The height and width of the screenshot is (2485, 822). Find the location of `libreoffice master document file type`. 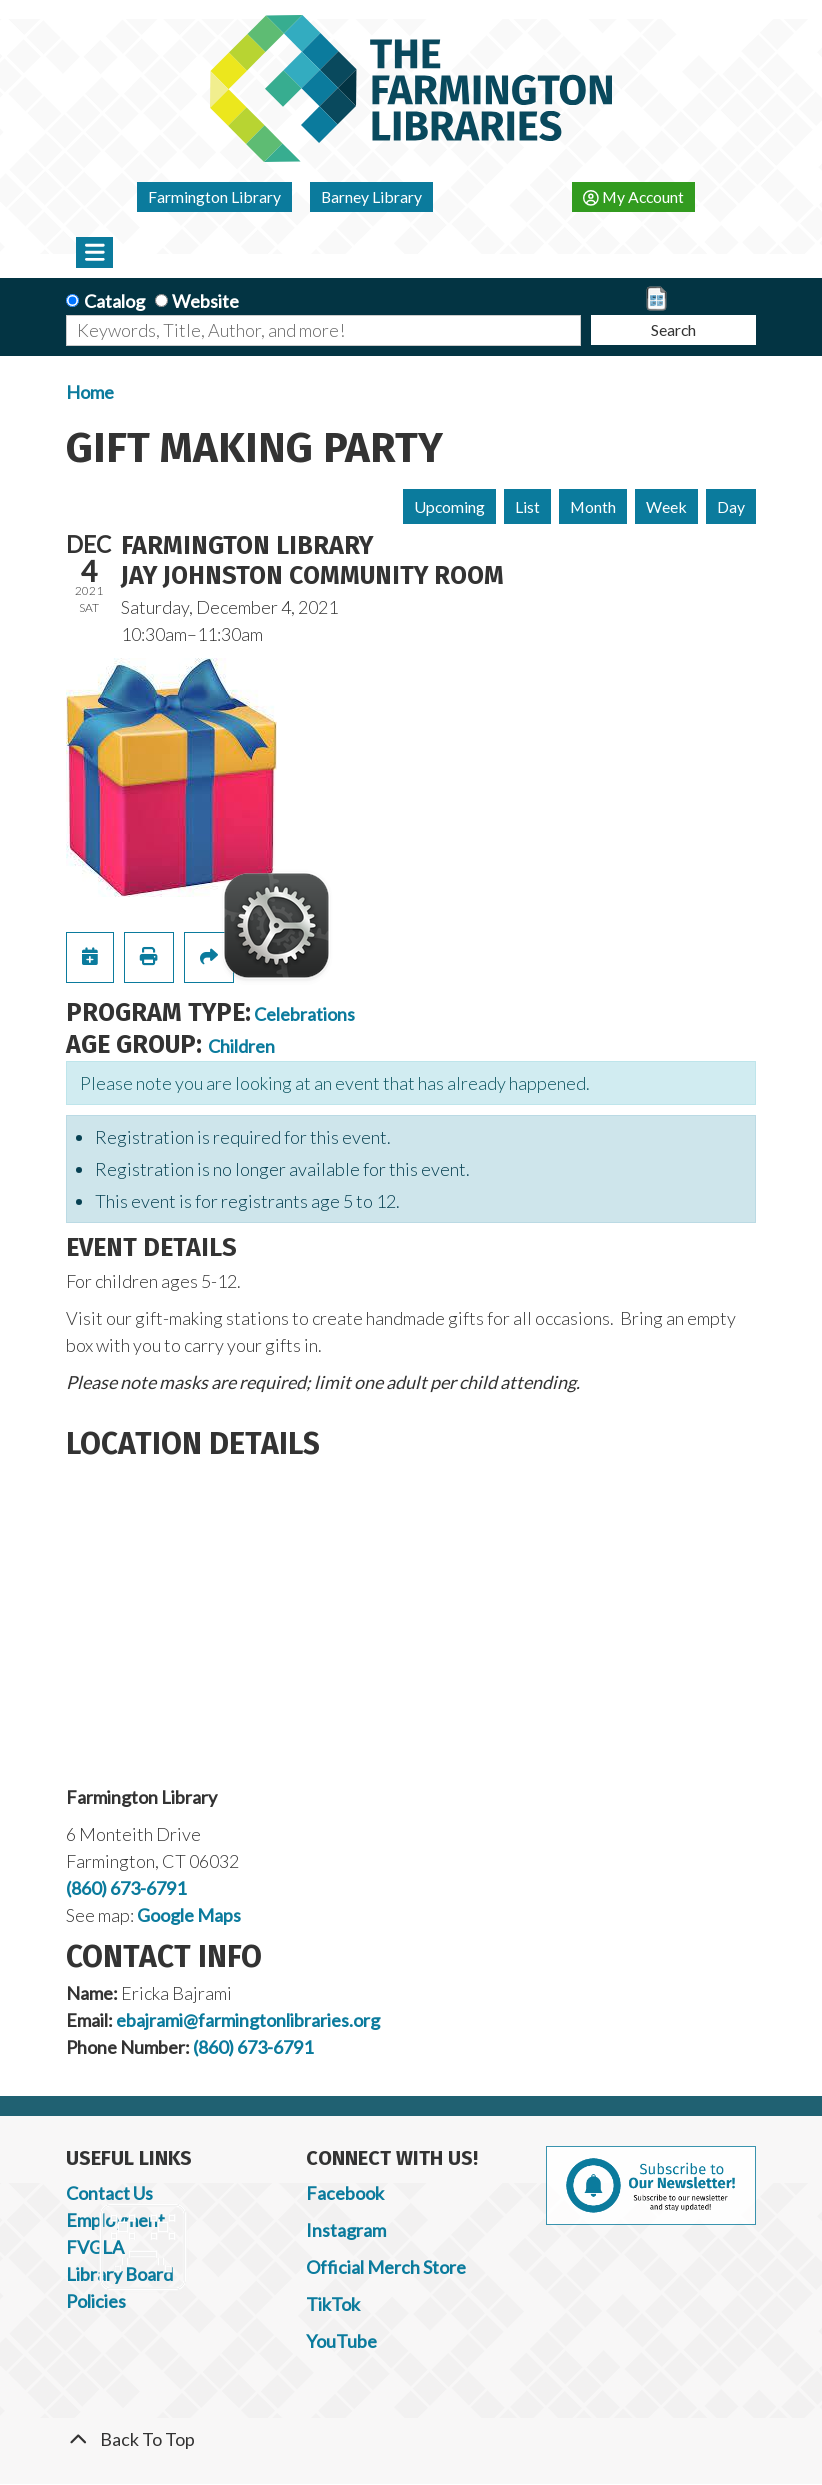

libreoffice master document file type is located at coordinates (656, 298).